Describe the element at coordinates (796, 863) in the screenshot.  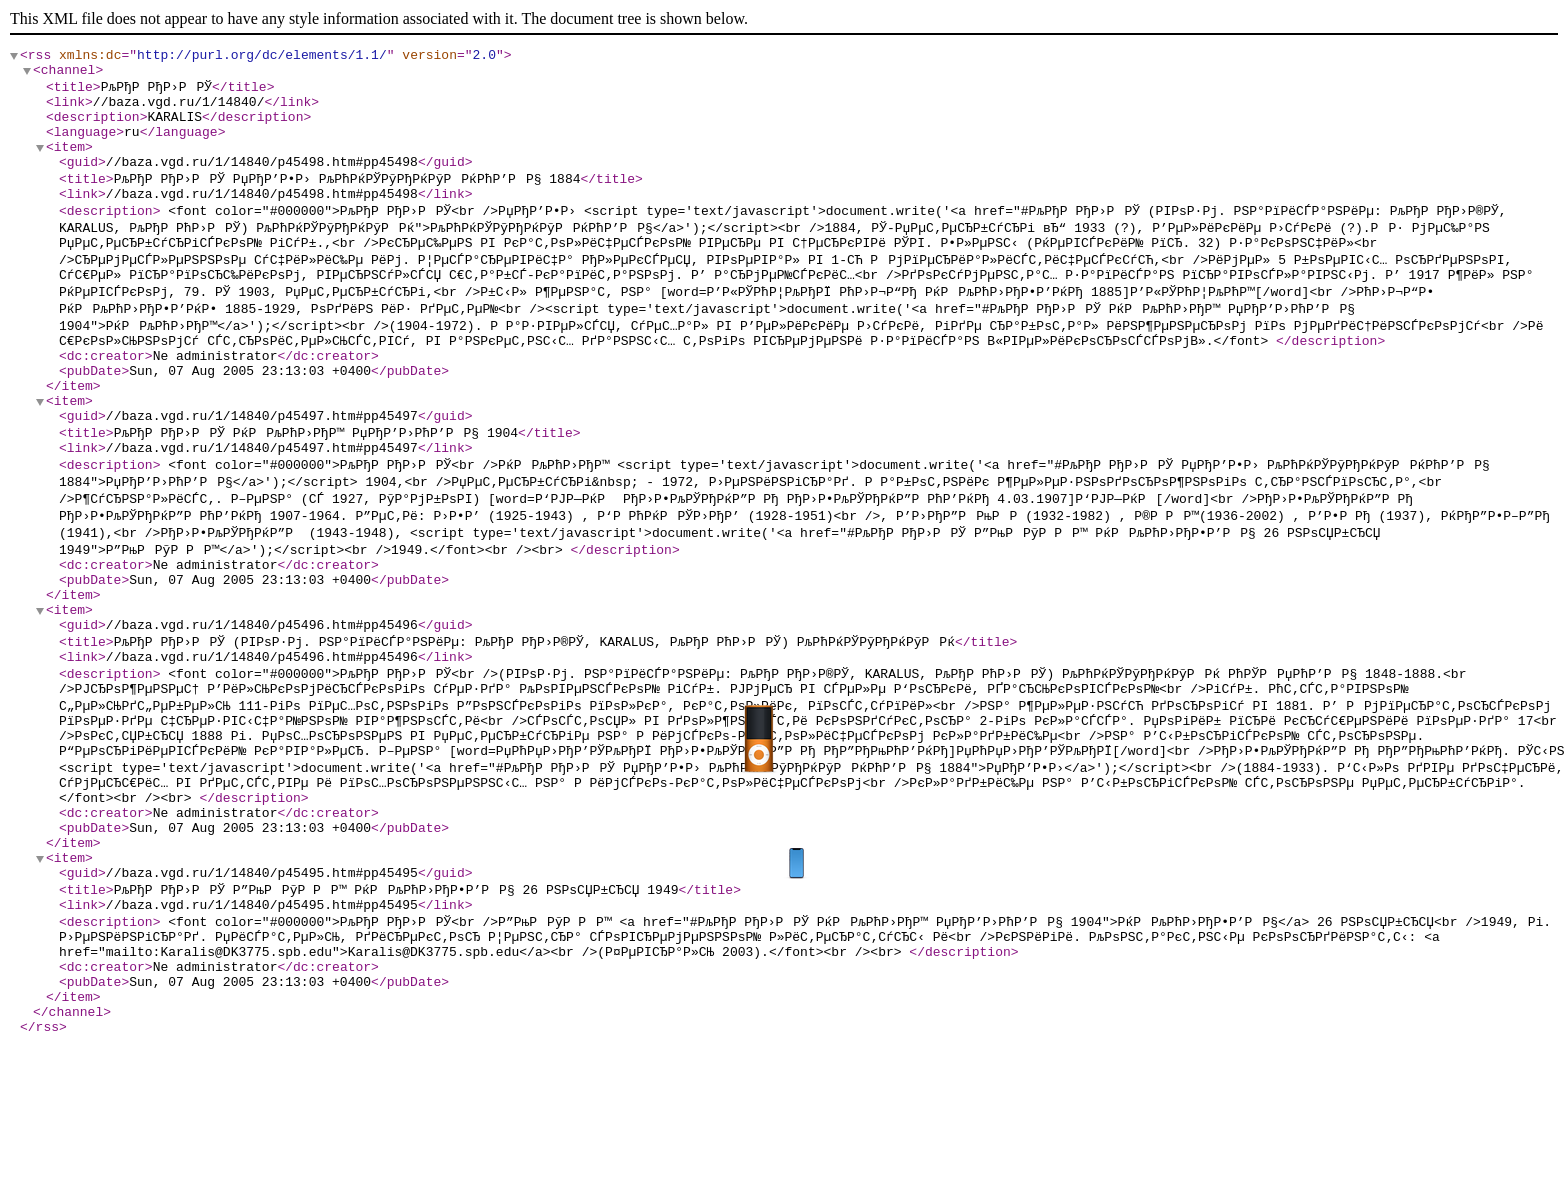
I see `connected iPhone device` at that location.